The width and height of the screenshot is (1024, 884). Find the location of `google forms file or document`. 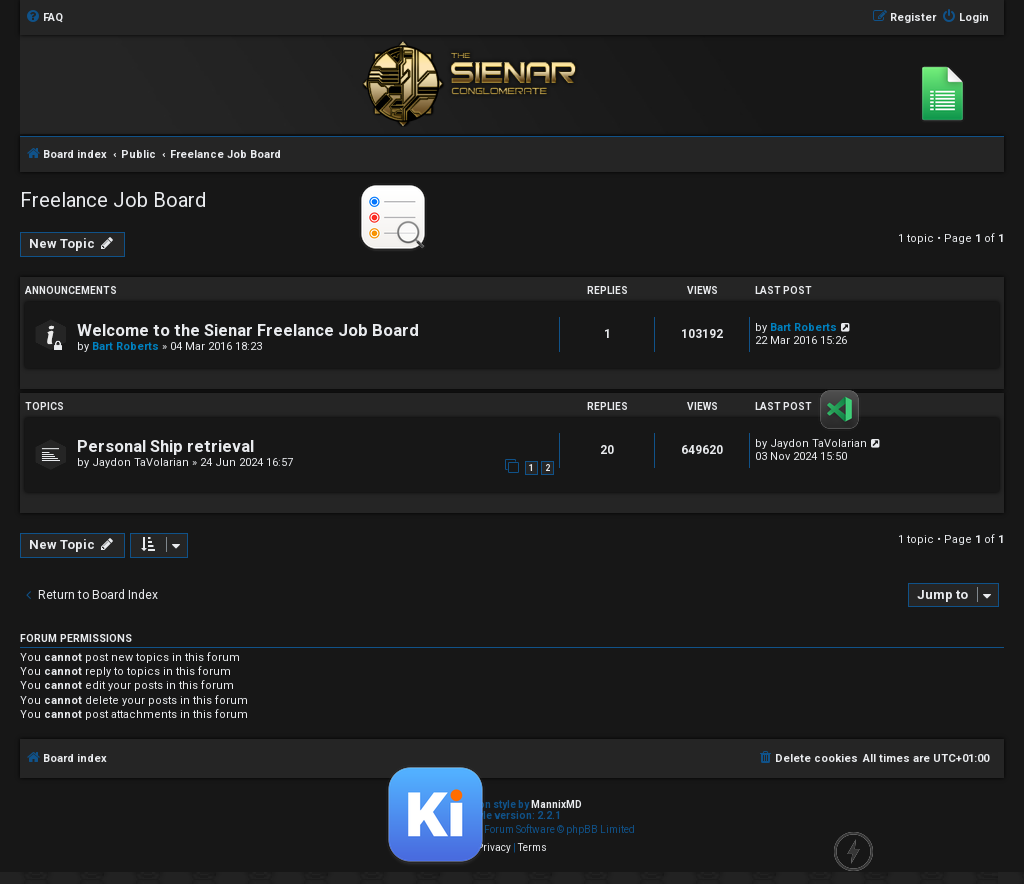

google forms file or document is located at coordinates (942, 94).